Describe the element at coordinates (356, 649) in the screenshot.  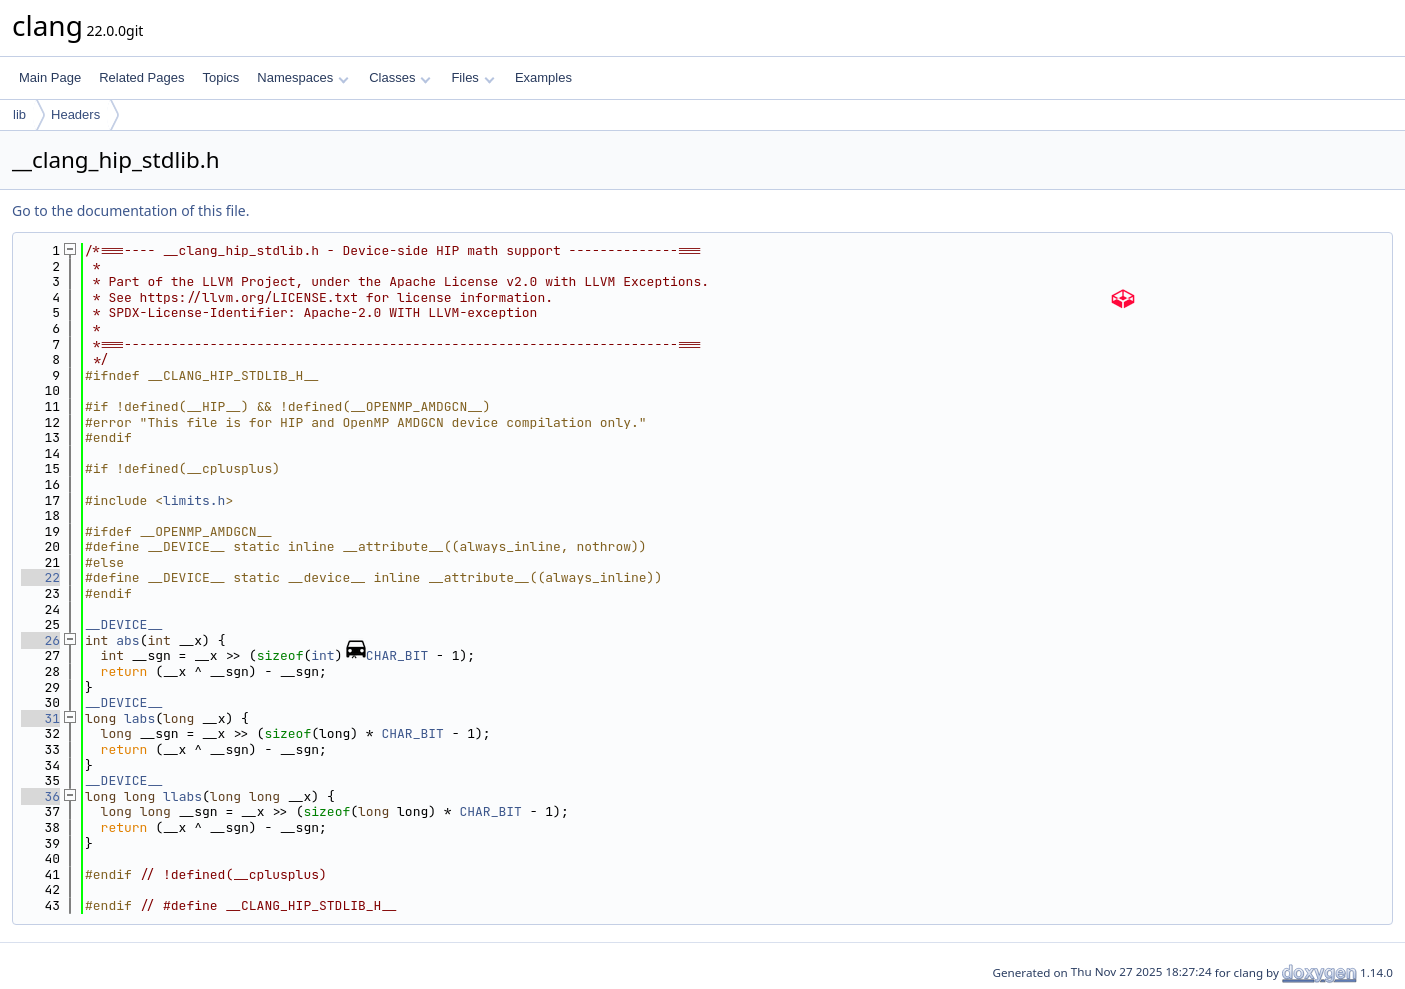
I see `estimated time of arrival for your ride` at that location.